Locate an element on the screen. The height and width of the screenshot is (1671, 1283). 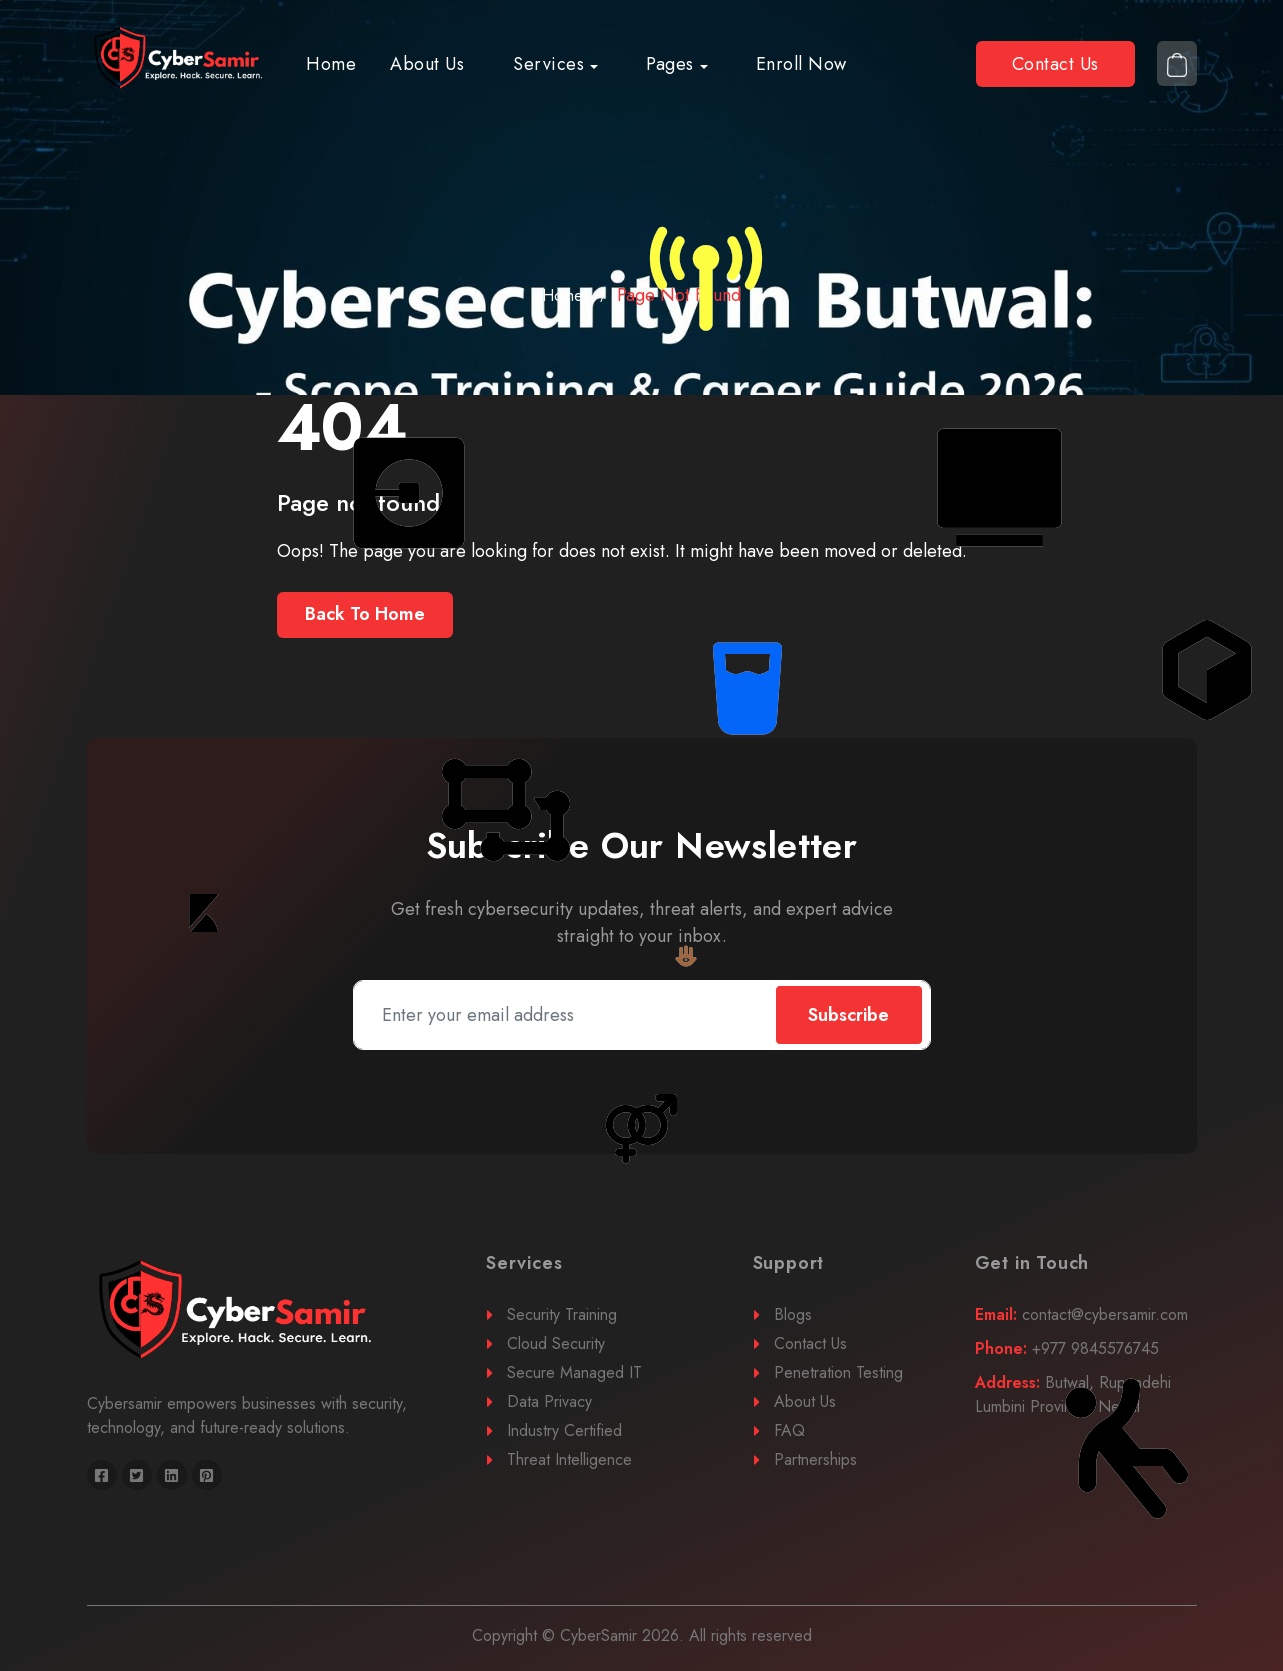
indicates a slip or fall hazard warning is located at coordinates (1122, 1448).